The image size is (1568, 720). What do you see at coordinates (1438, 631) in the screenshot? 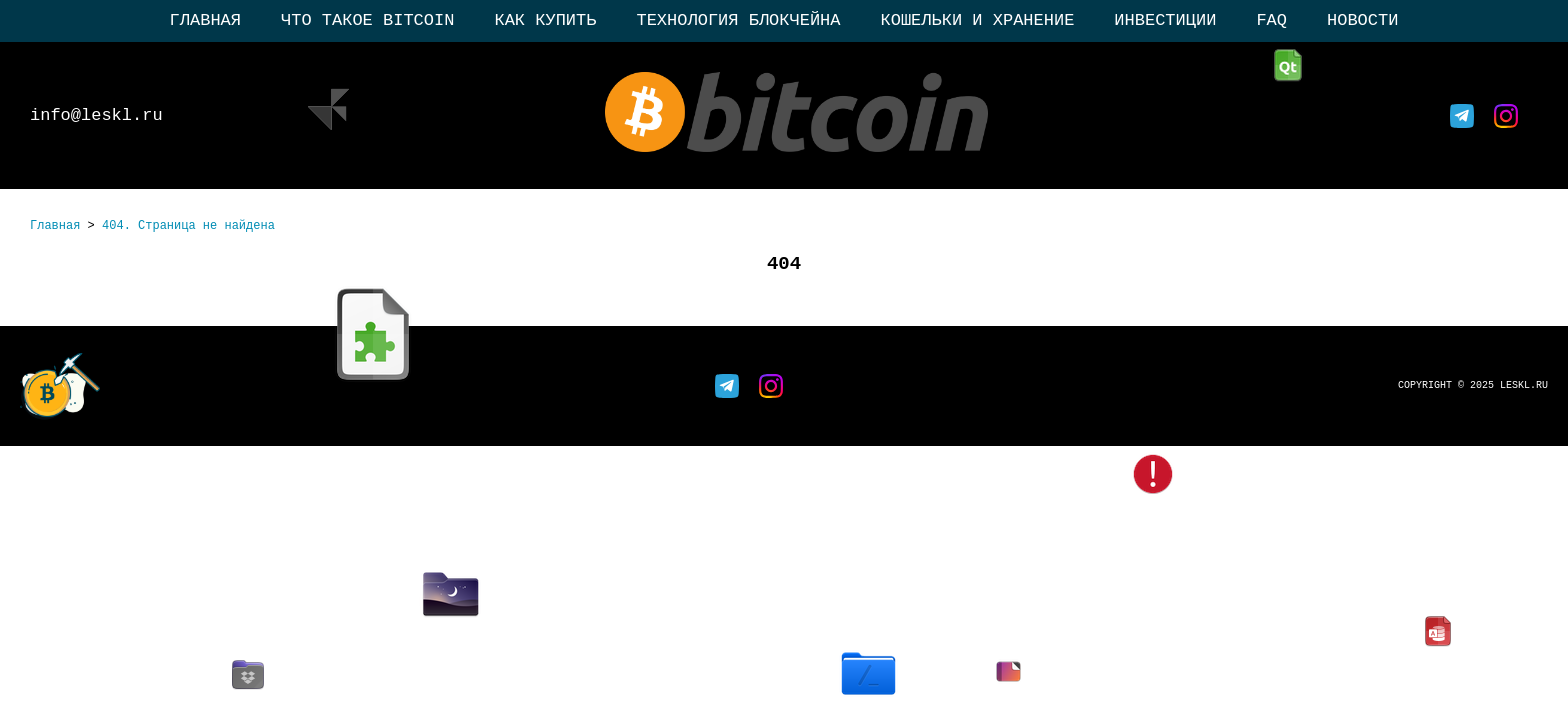
I see `microsoft access database file` at bounding box center [1438, 631].